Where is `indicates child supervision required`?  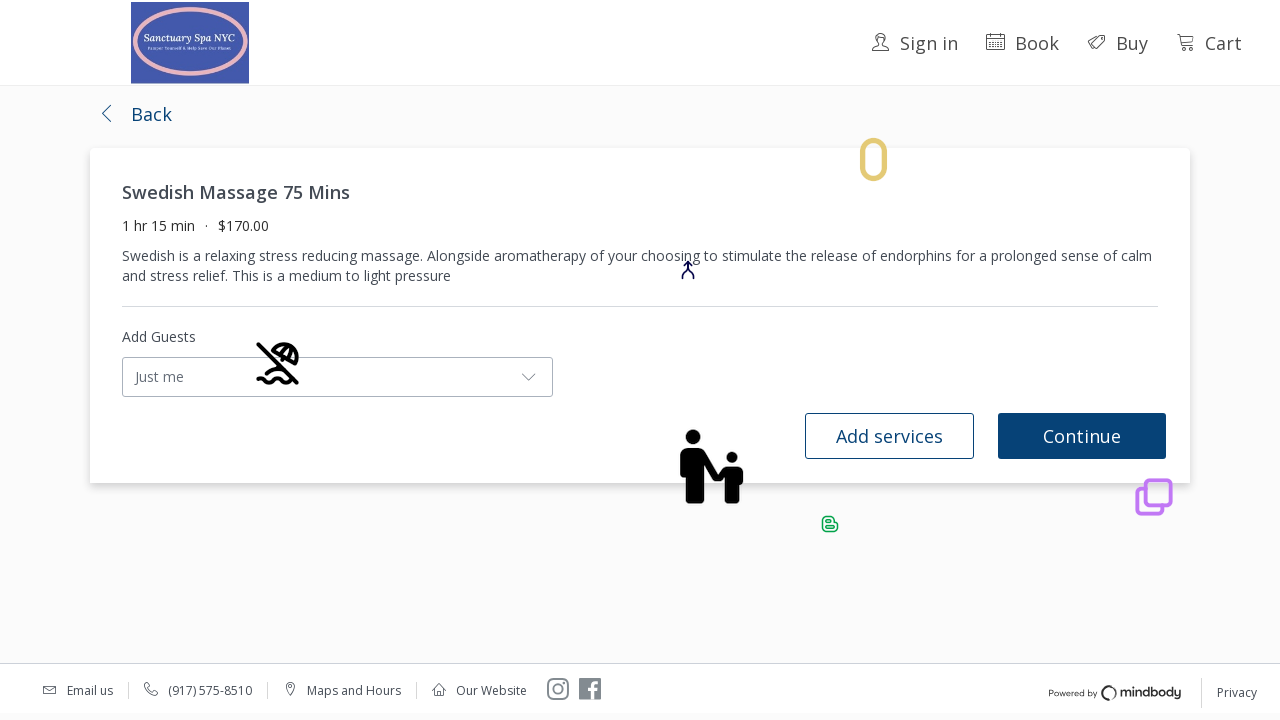 indicates child supervision required is located at coordinates (713, 466).